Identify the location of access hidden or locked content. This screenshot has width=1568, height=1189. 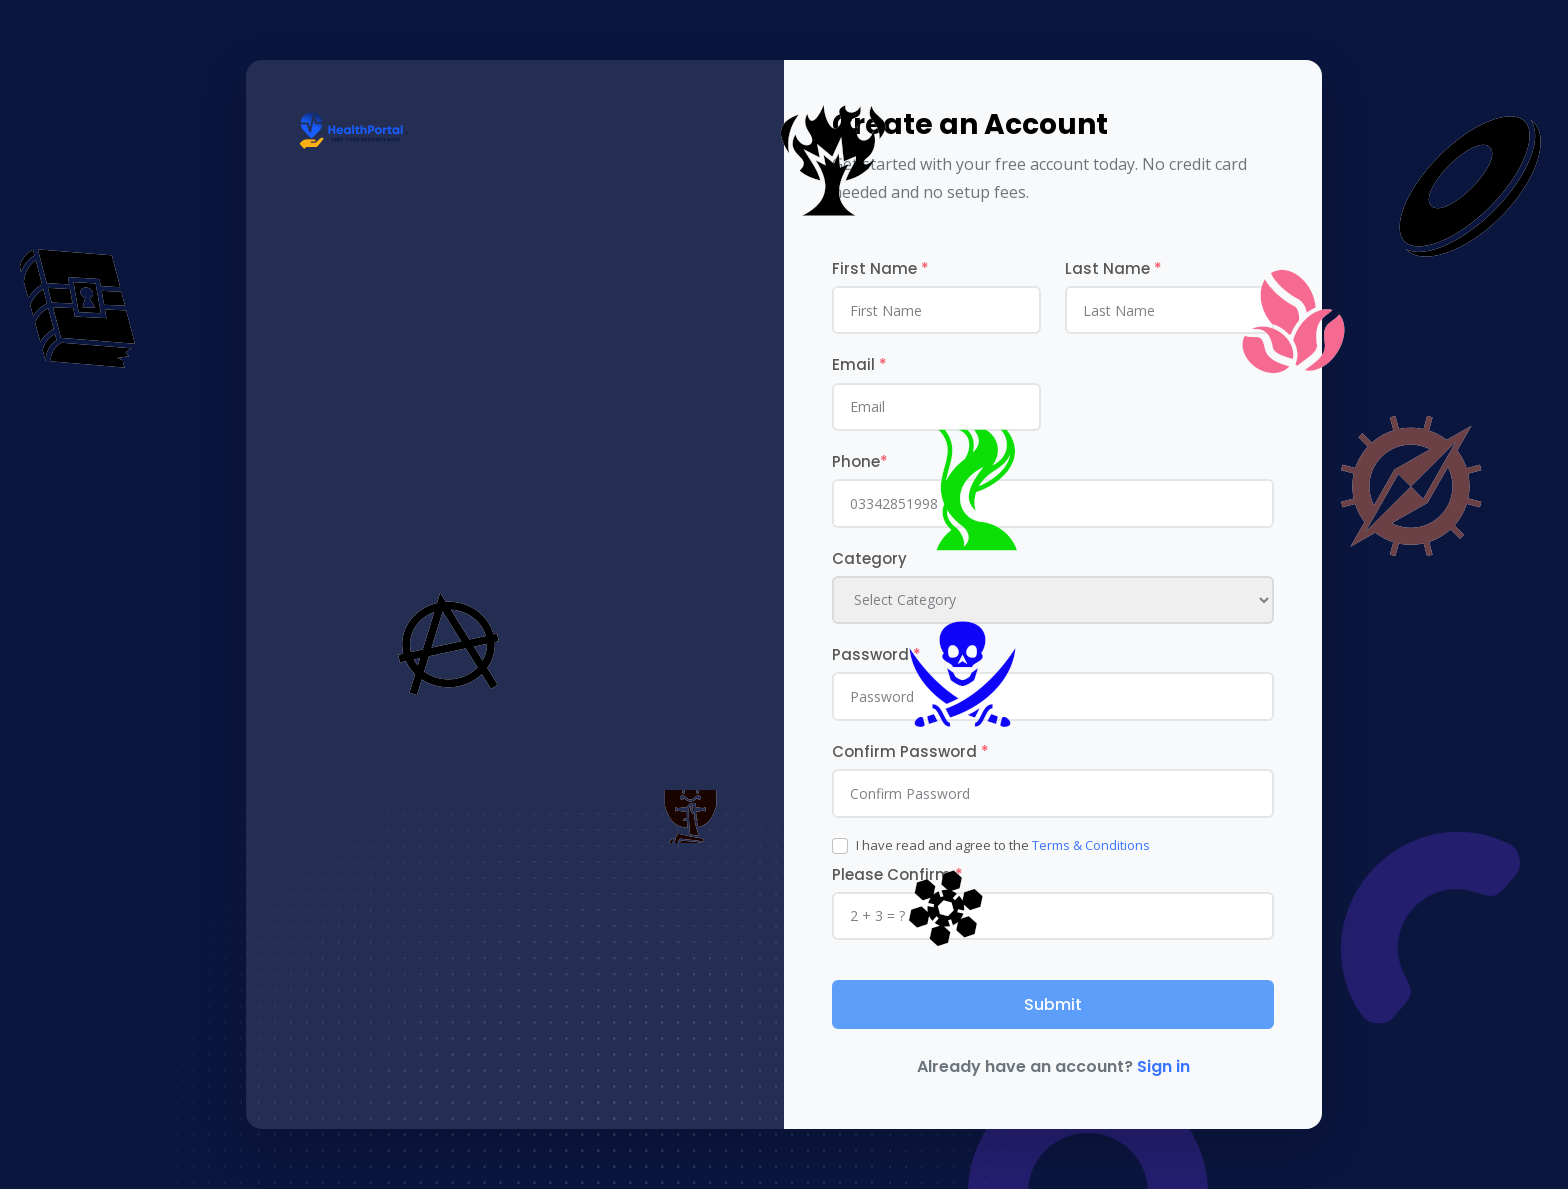
(77, 308).